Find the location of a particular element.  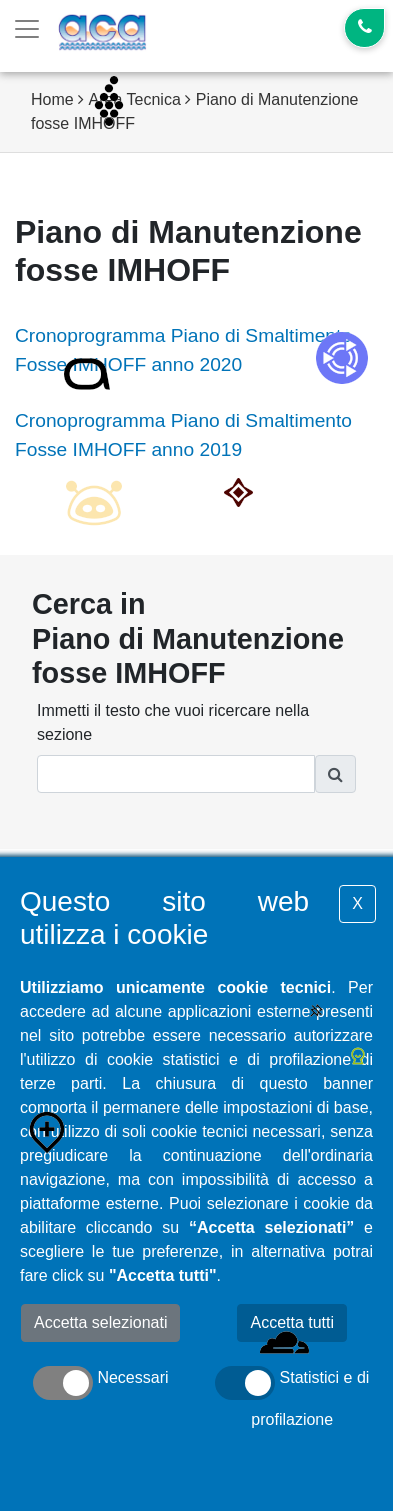

ubuntu mate linux distribution logo is located at coordinates (342, 358).